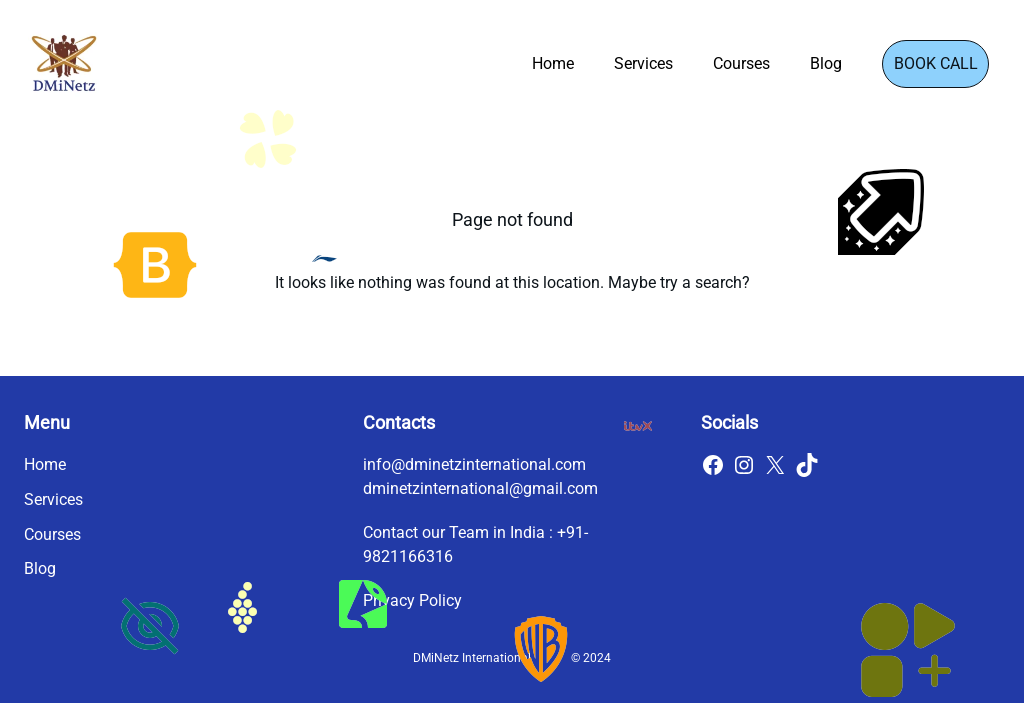 The width and height of the screenshot is (1024, 720). I want to click on link to sessionize speaker profile, so click(363, 604).